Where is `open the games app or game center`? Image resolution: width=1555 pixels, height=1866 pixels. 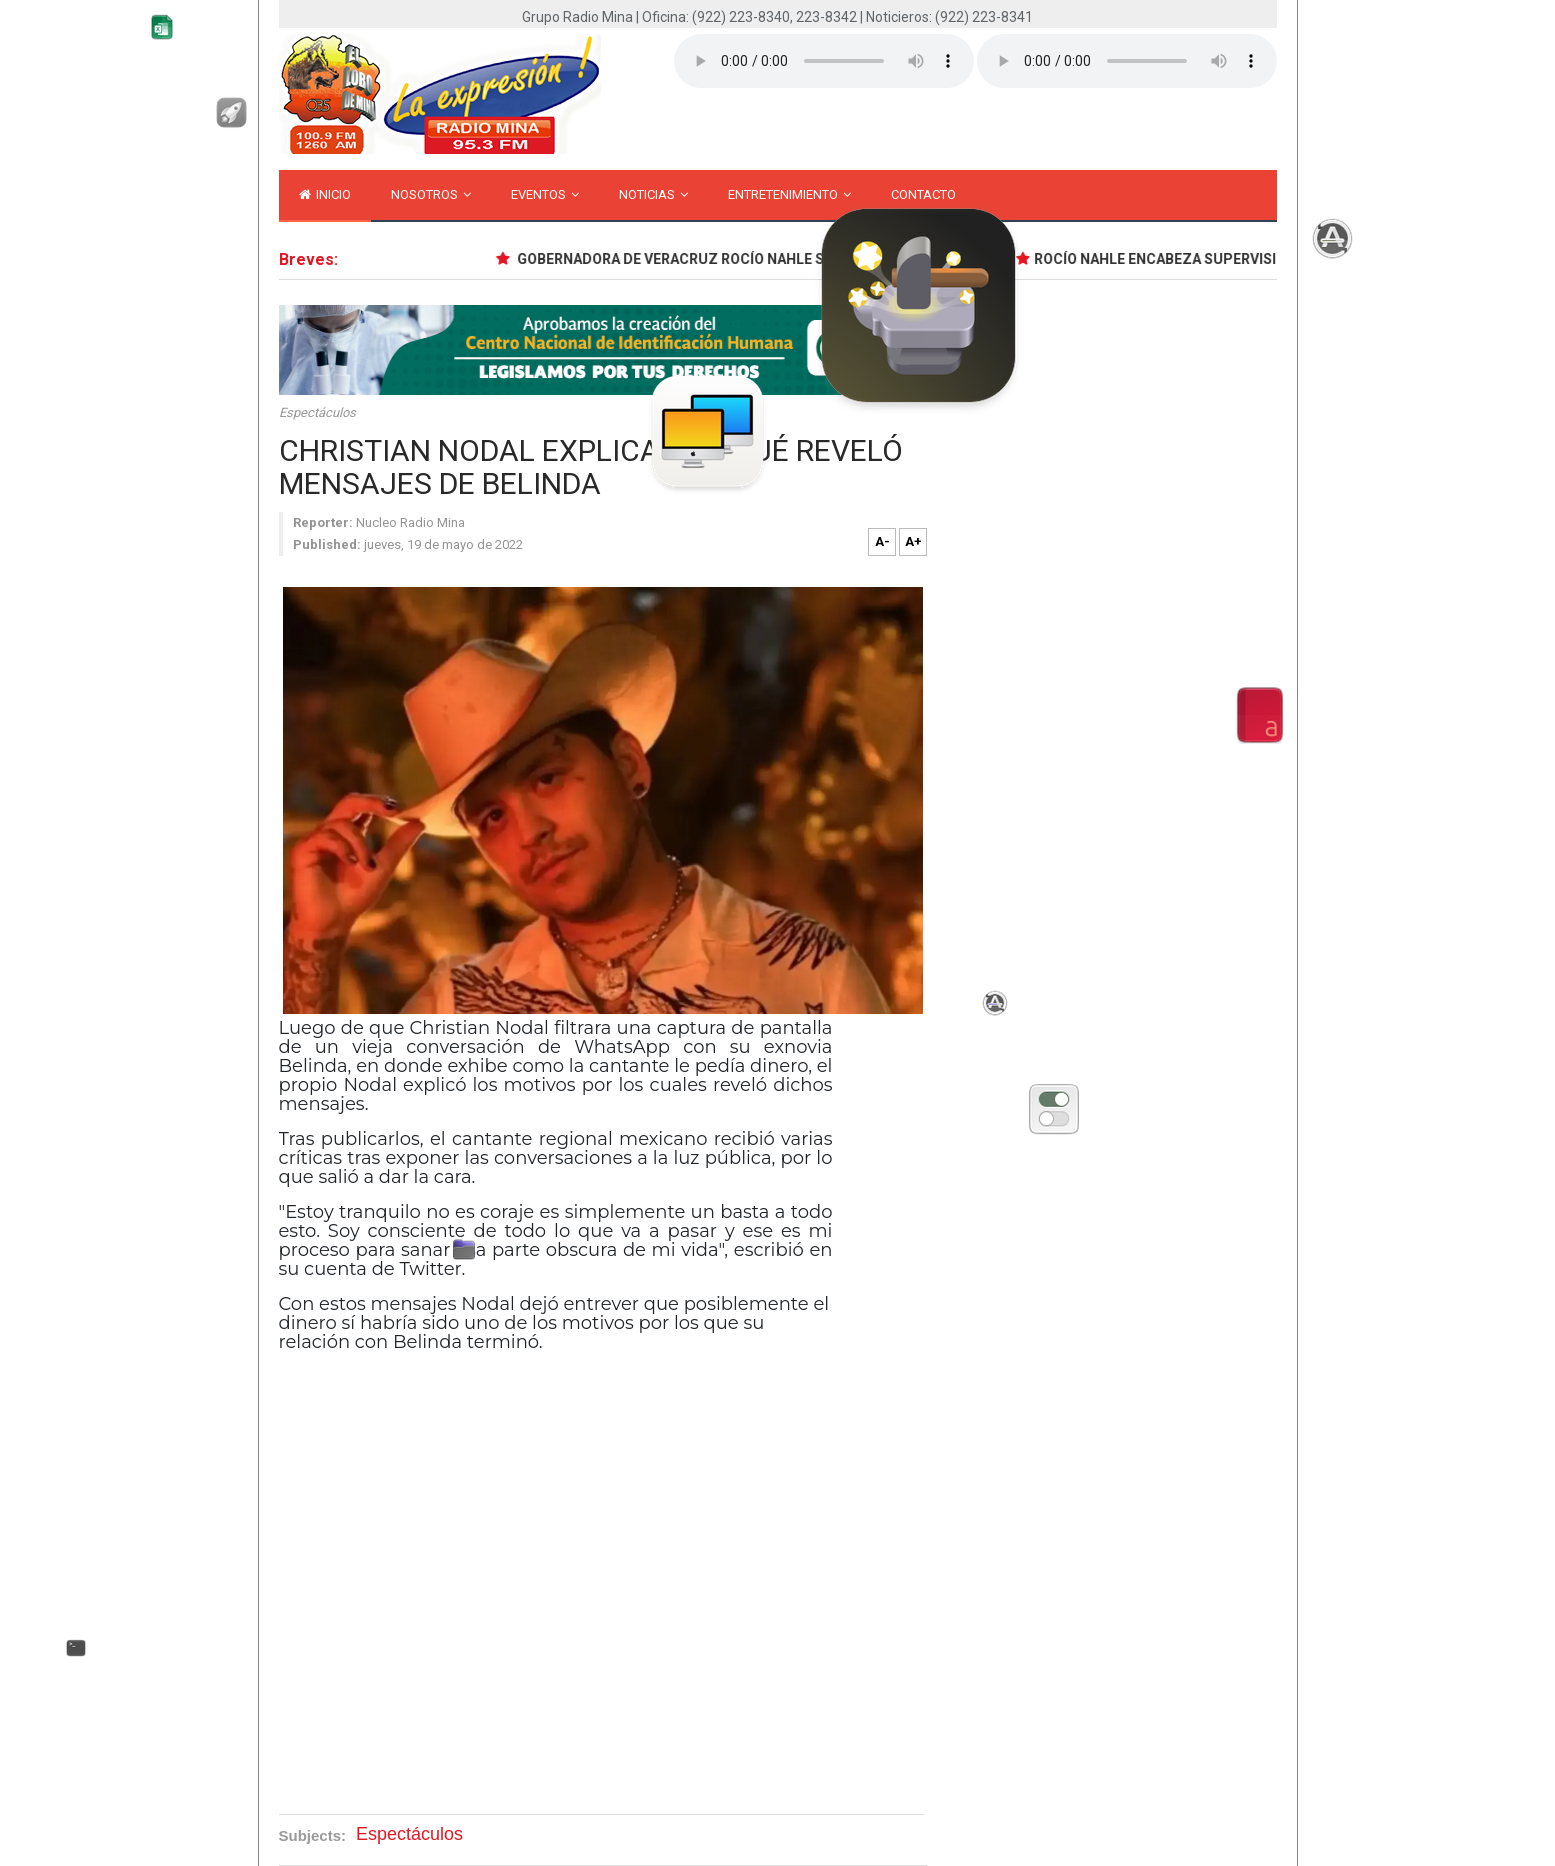
open the games app or game center is located at coordinates (231, 112).